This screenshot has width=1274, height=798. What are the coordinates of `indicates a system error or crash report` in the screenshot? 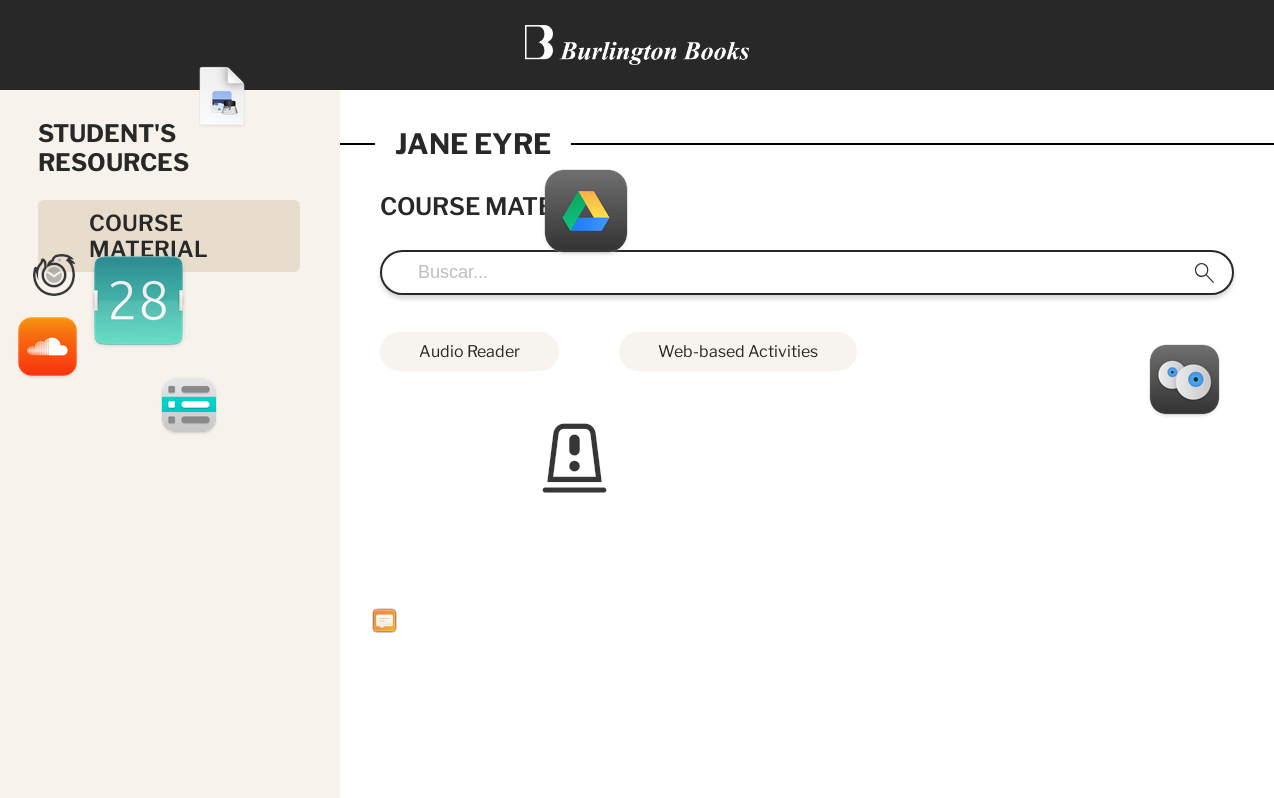 It's located at (574, 455).